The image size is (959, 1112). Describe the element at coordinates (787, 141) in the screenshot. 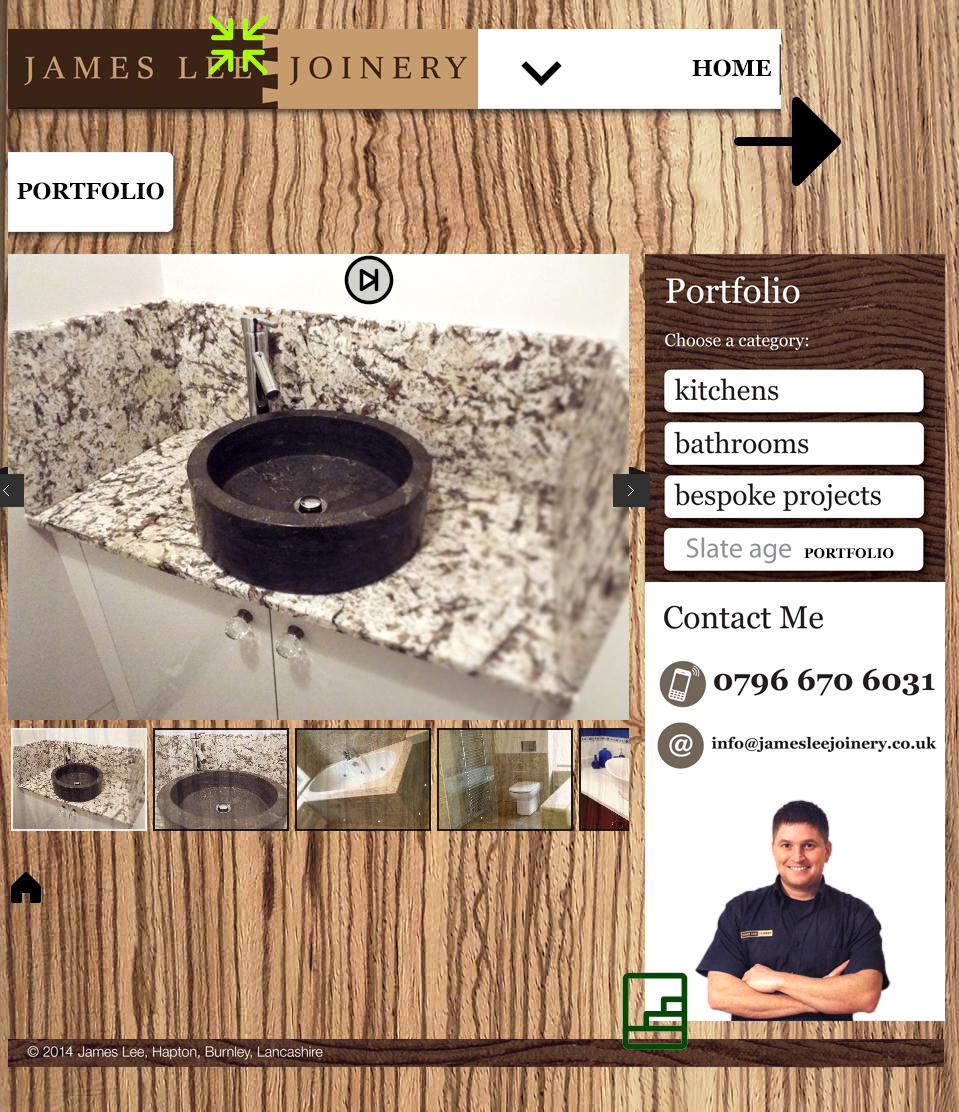

I see `navigate to the next item or screen` at that location.